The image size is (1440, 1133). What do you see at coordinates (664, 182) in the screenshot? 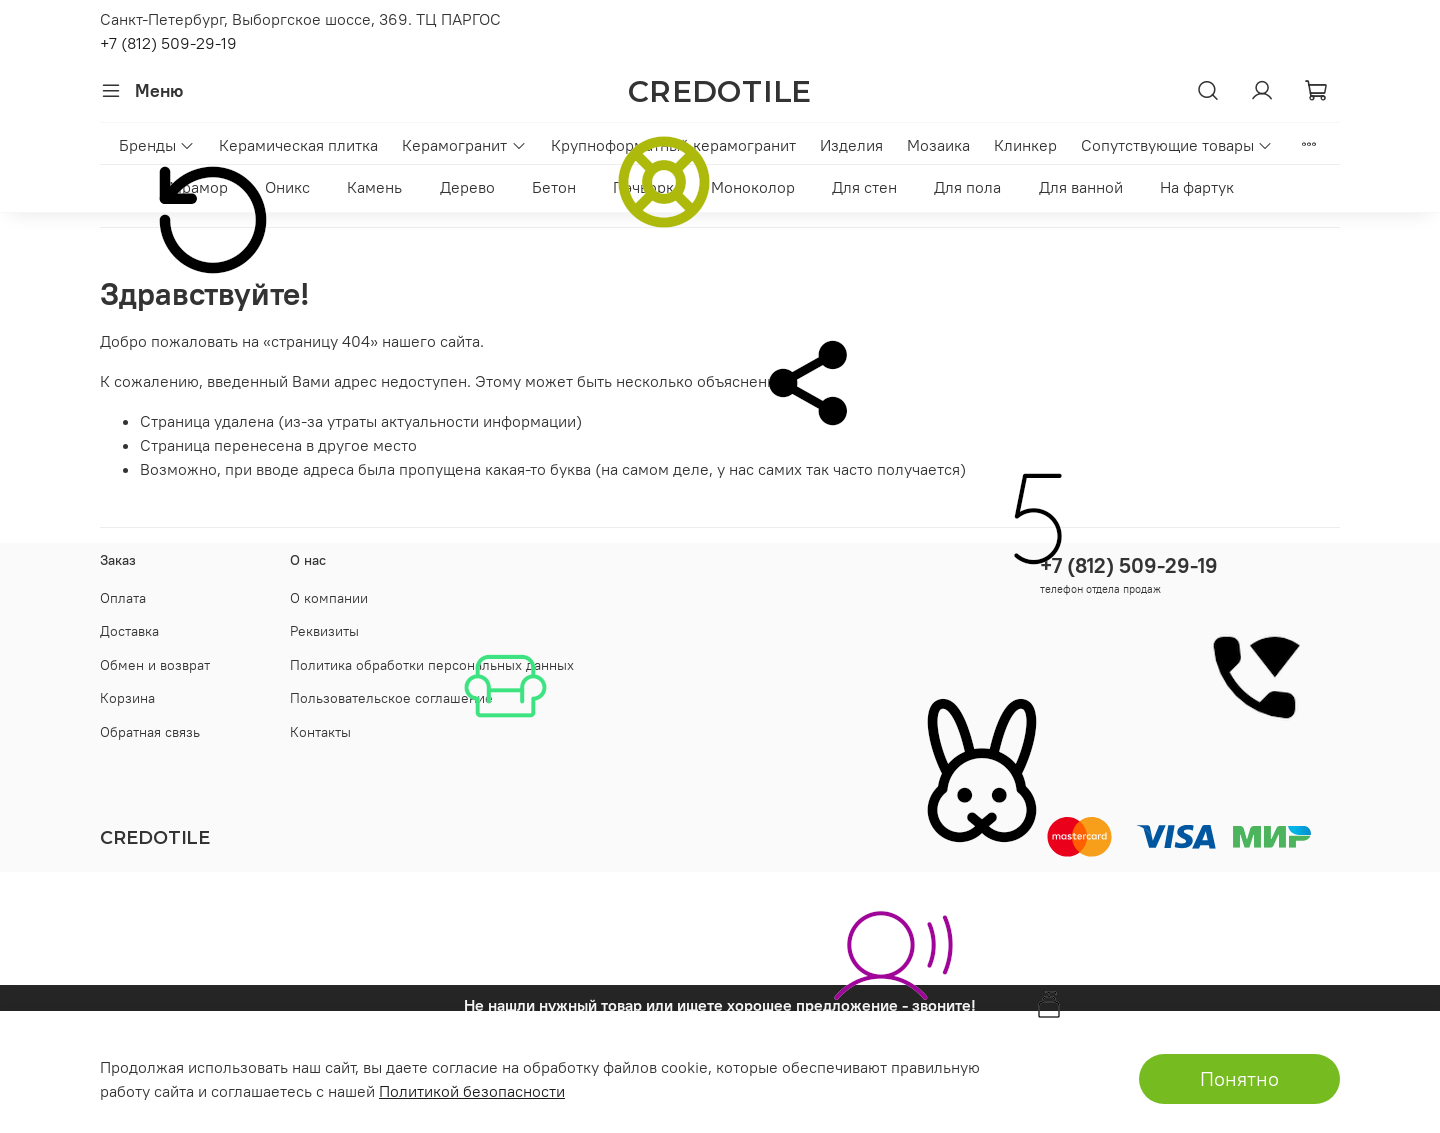
I see `access help or support resources` at bounding box center [664, 182].